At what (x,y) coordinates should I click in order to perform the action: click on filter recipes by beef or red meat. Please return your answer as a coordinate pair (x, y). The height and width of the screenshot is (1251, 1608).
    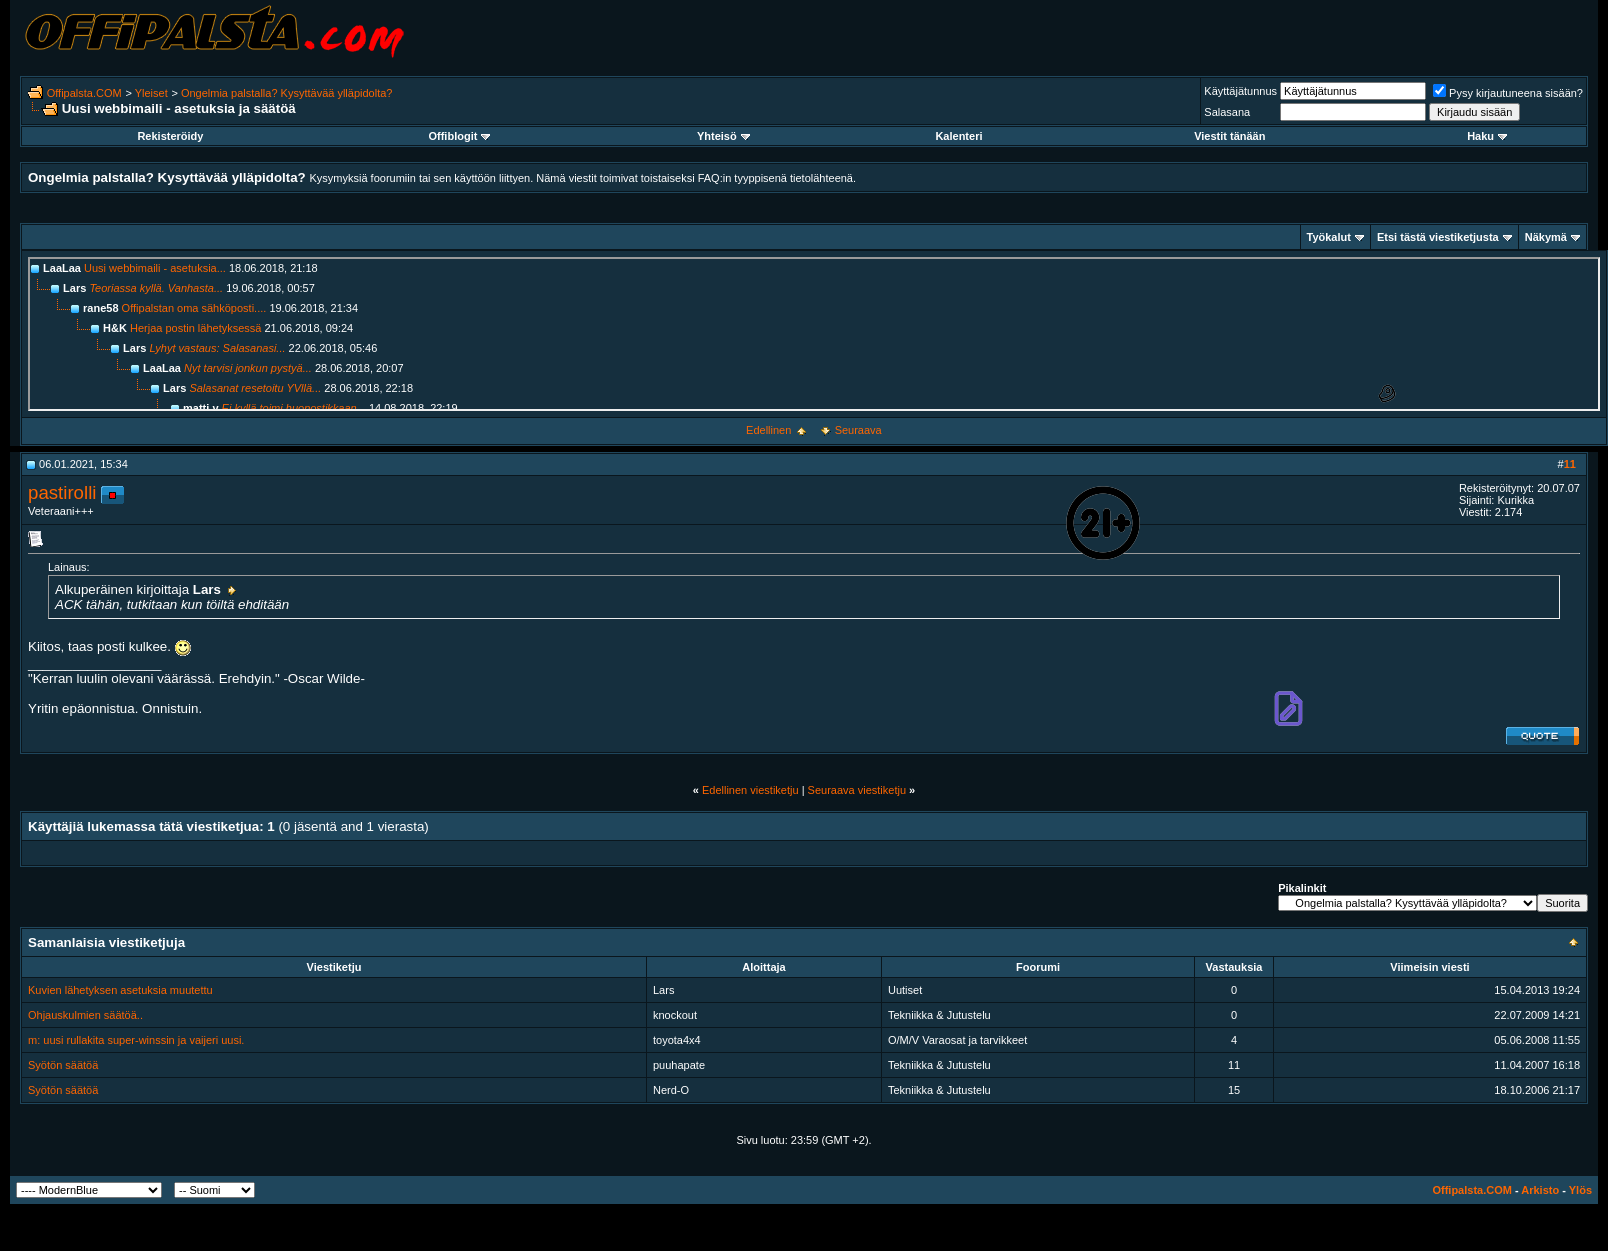
    Looking at the image, I should click on (1387, 393).